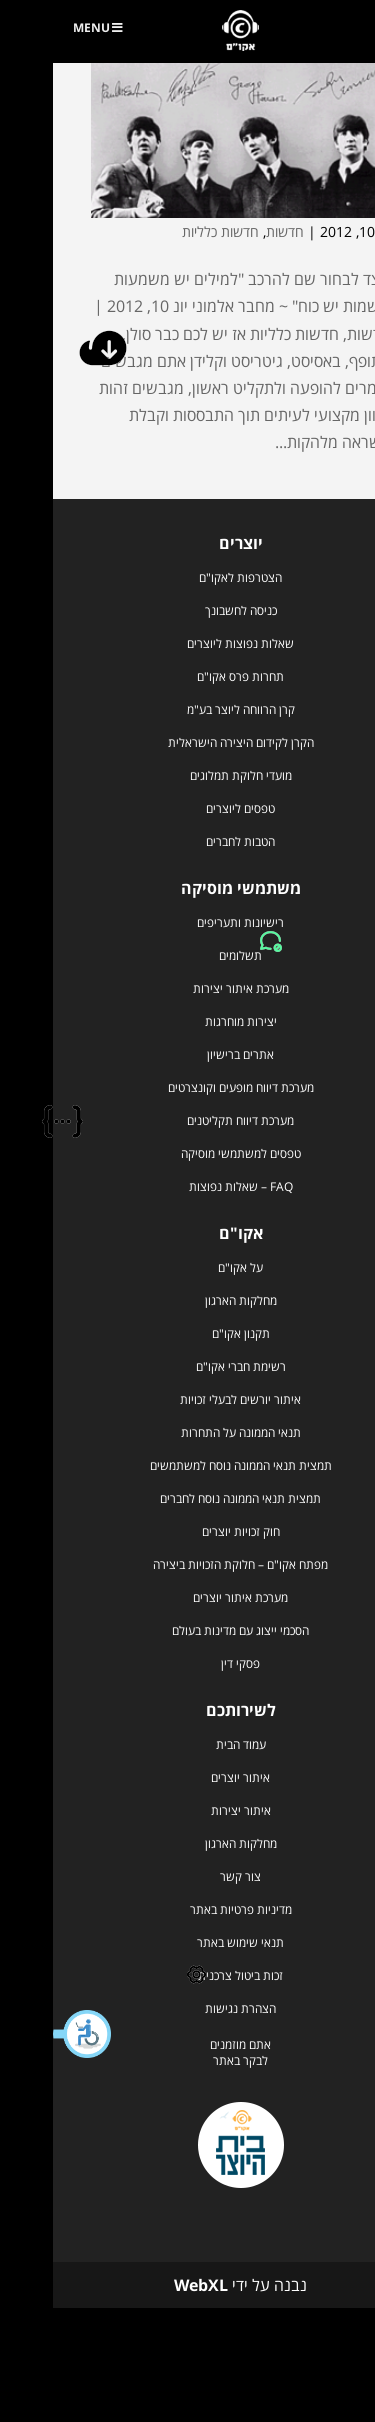 This screenshot has width=375, height=2422. Describe the element at coordinates (103, 348) in the screenshot. I see `download from the cloud` at that location.